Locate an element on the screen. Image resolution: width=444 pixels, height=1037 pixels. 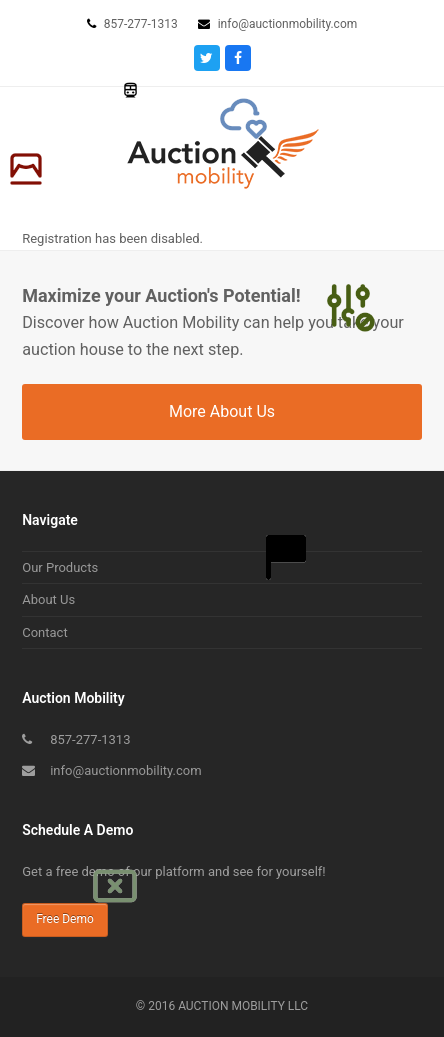
cancel or reset filter settings is located at coordinates (348, 305).